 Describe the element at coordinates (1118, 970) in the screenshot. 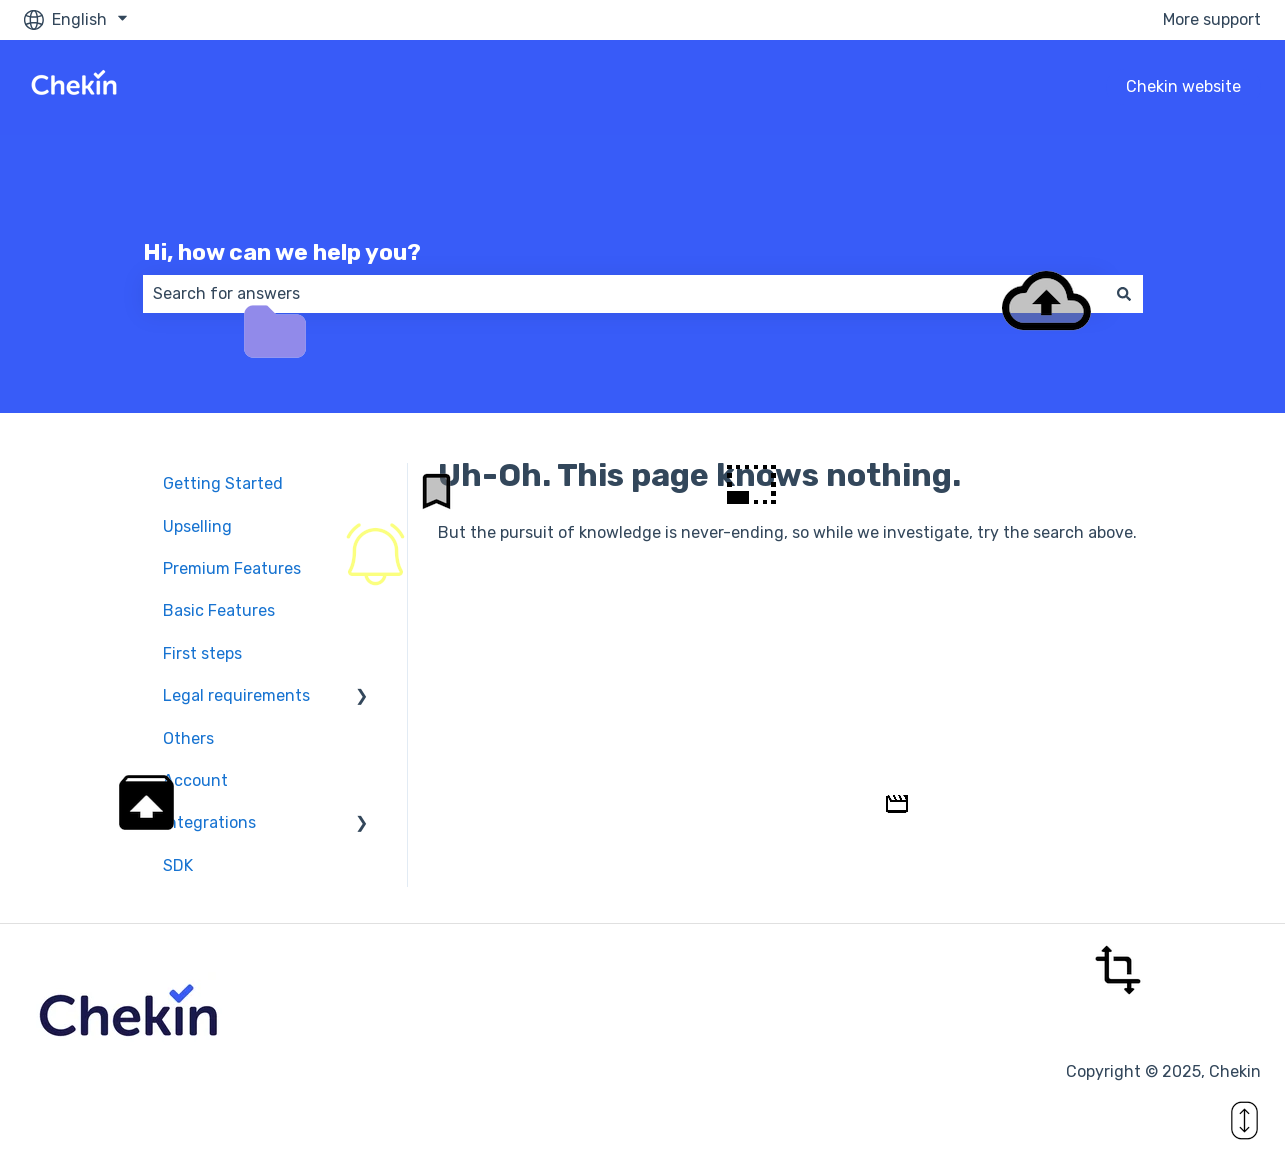

I see `transform or resize an image` at that location.